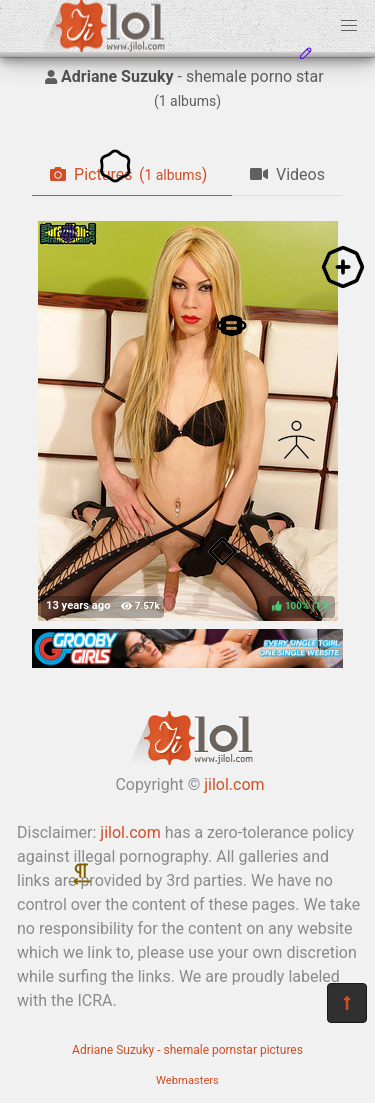 Image resolution: width=375 pixels, height=1103 pixels. Describe the element at coordinates (306, 53) in the screenshot. I see `edit content or text` at that location.